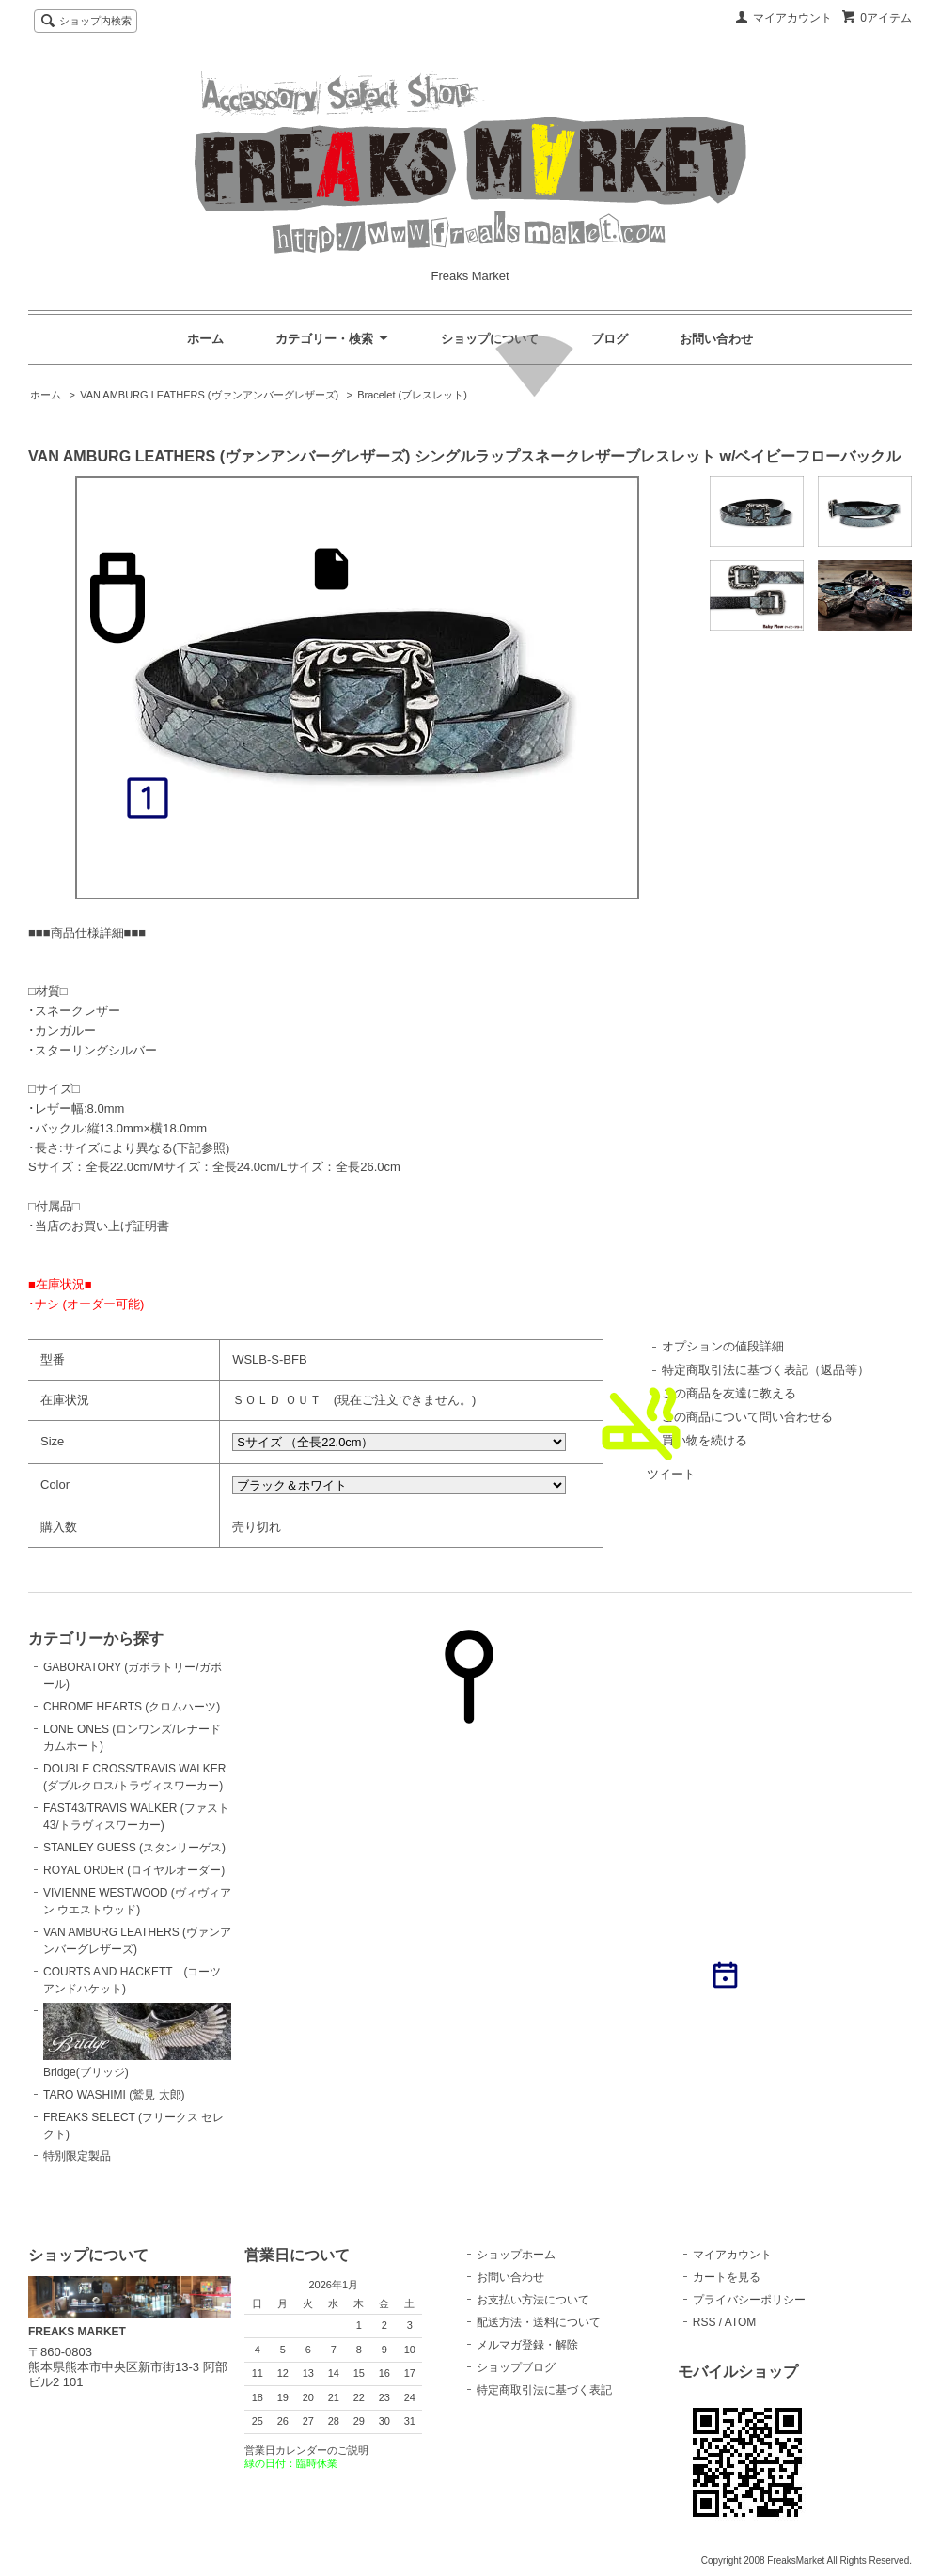 This screenshot has height=2576, width=940. Describe the element at coordinates (118, 598) in the screenshot. I see `connect a USB device` at that location.